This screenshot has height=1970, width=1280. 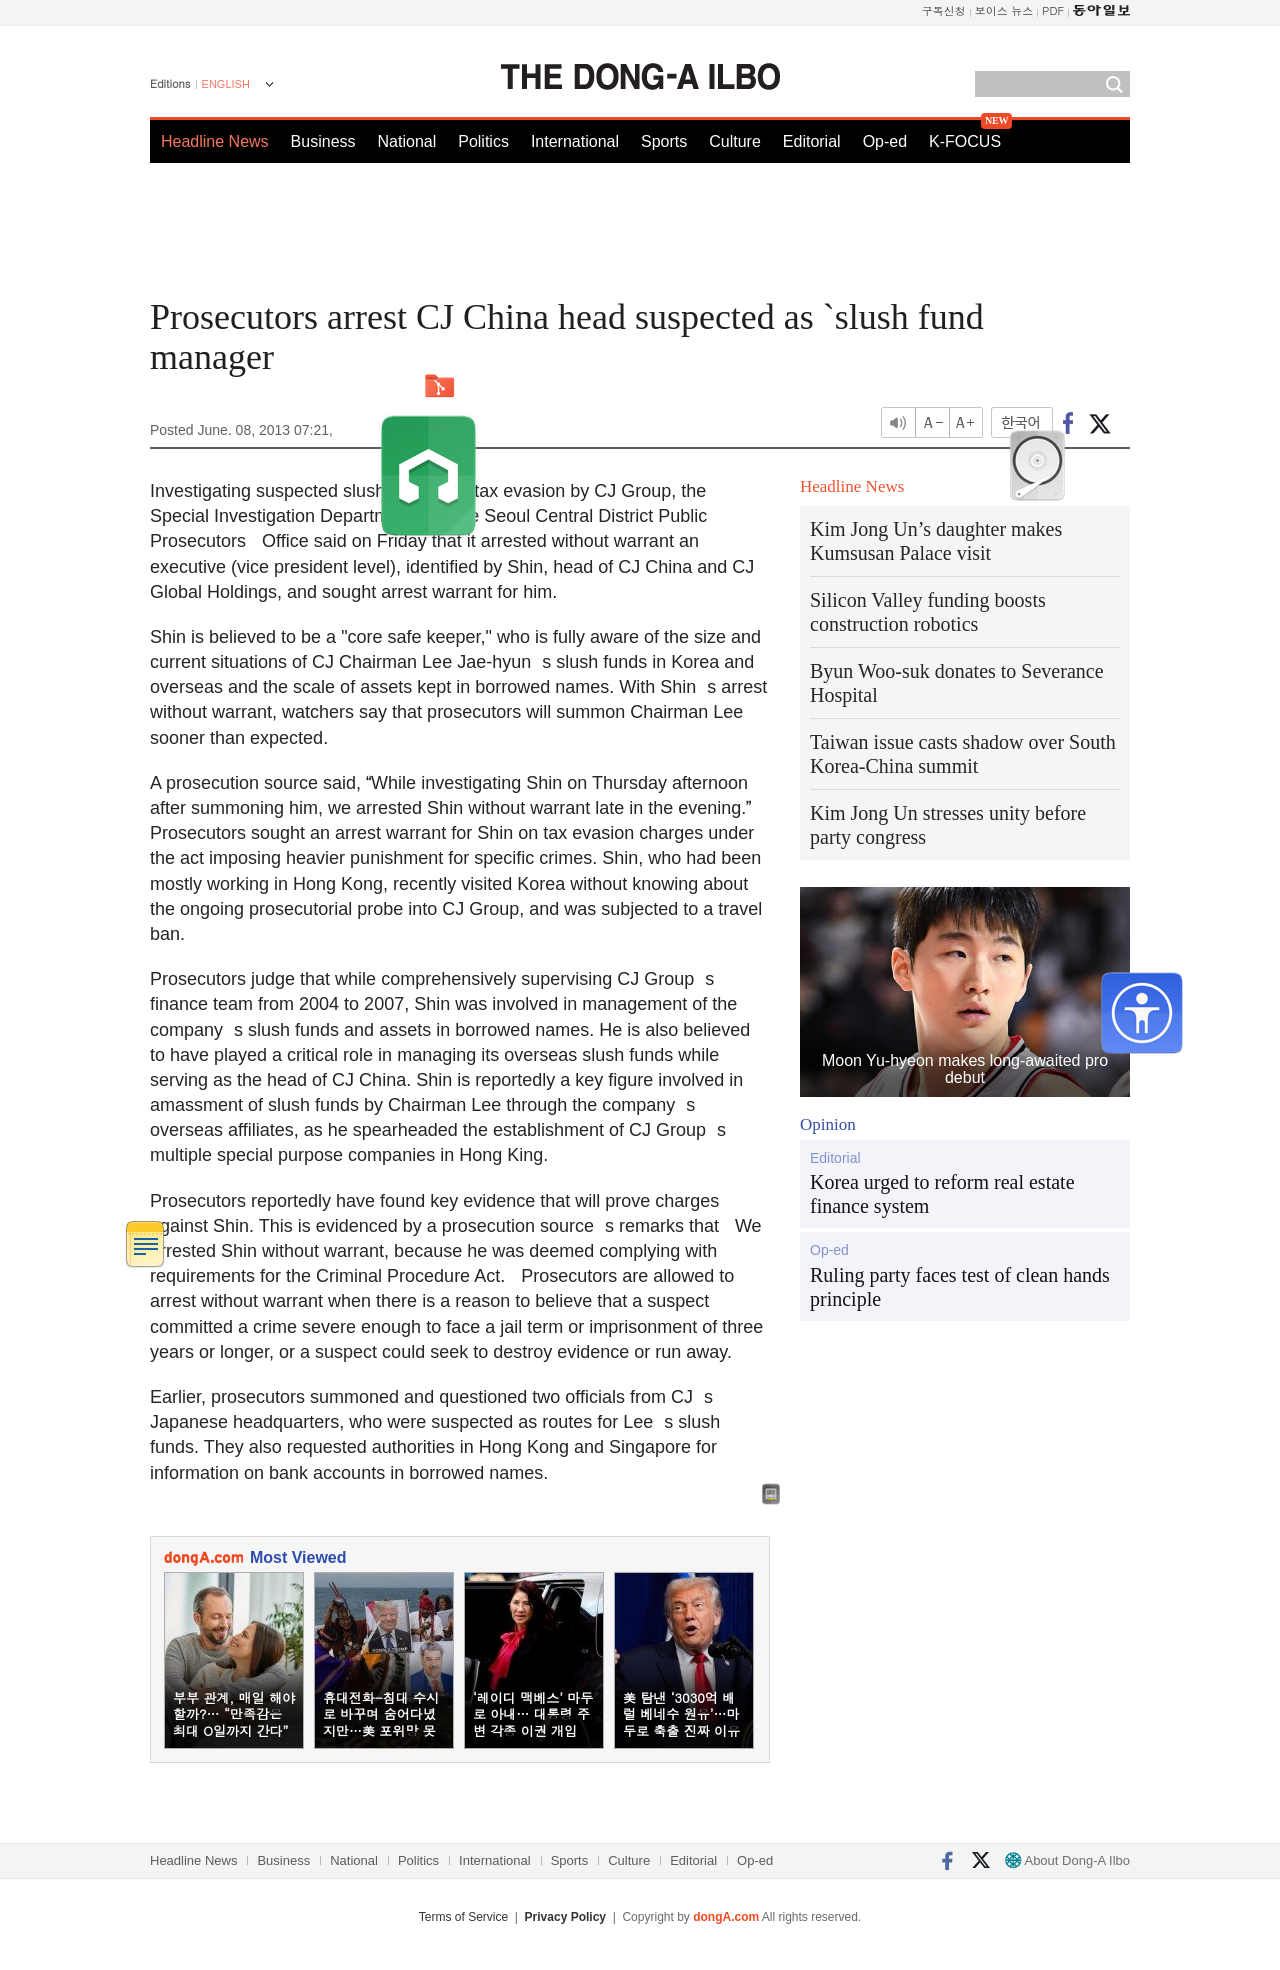 I want to click on access accessibility settings, so click(x=1142, y=1013).